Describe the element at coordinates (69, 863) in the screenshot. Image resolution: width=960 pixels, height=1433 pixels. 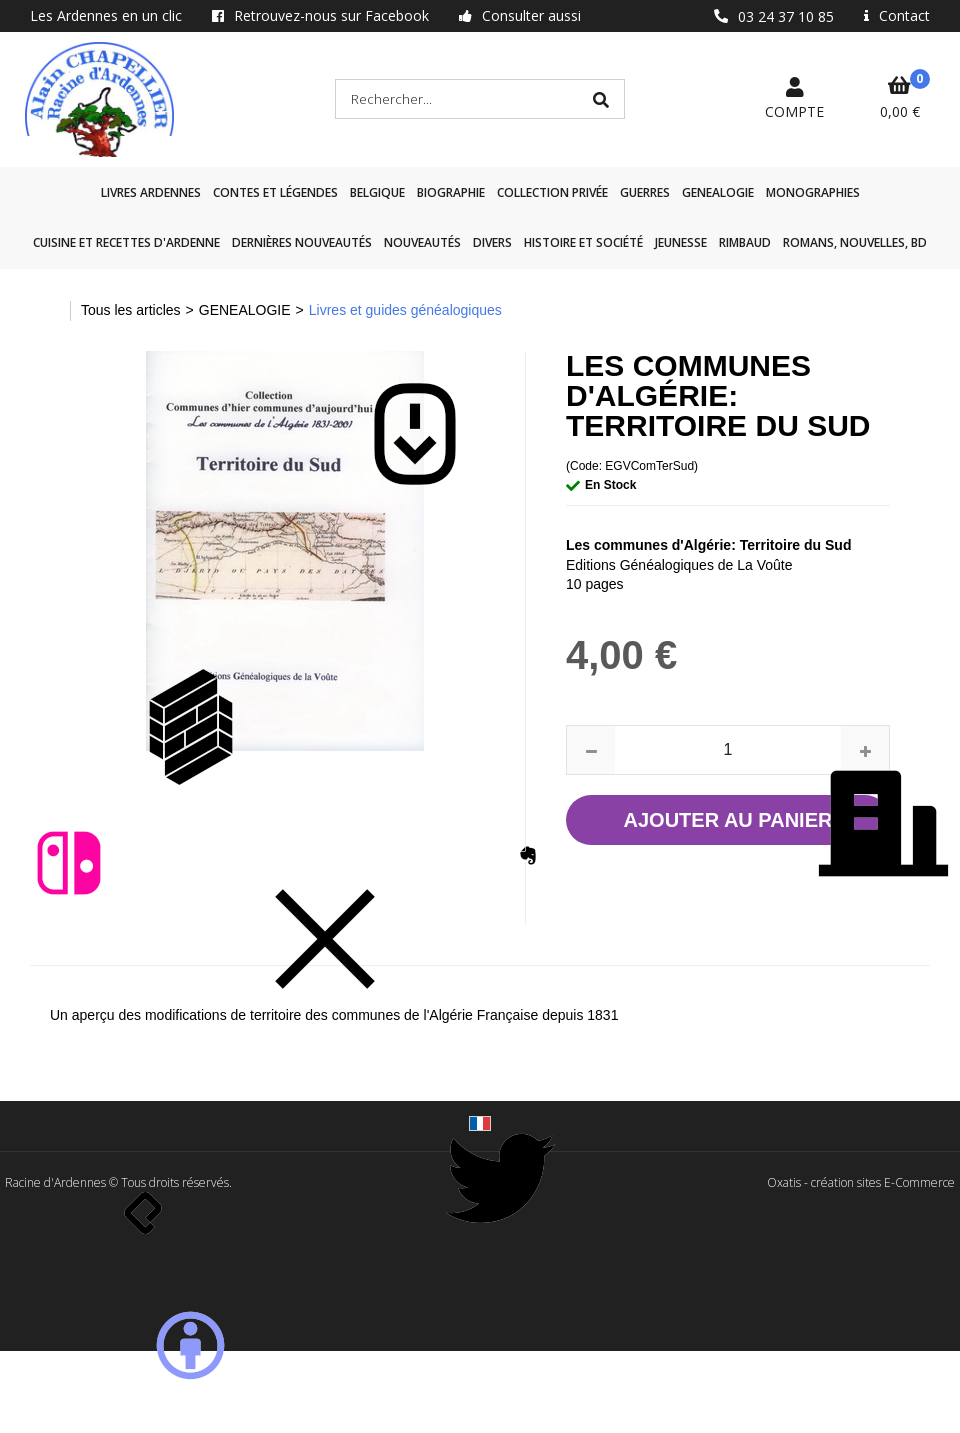
I see `nintendo switch app or related service` at that location.